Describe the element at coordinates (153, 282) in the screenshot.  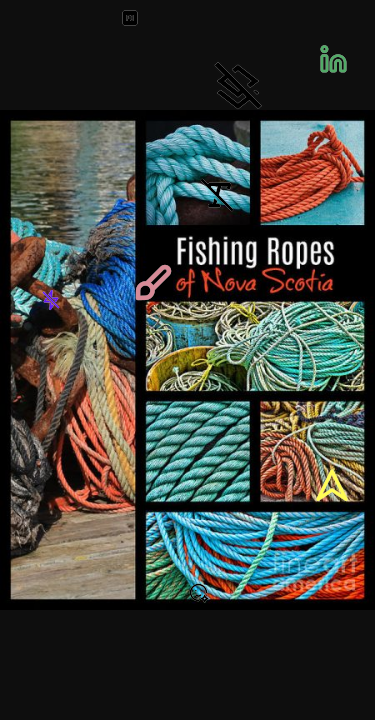
I see `access drawing or painting tools` at that location.